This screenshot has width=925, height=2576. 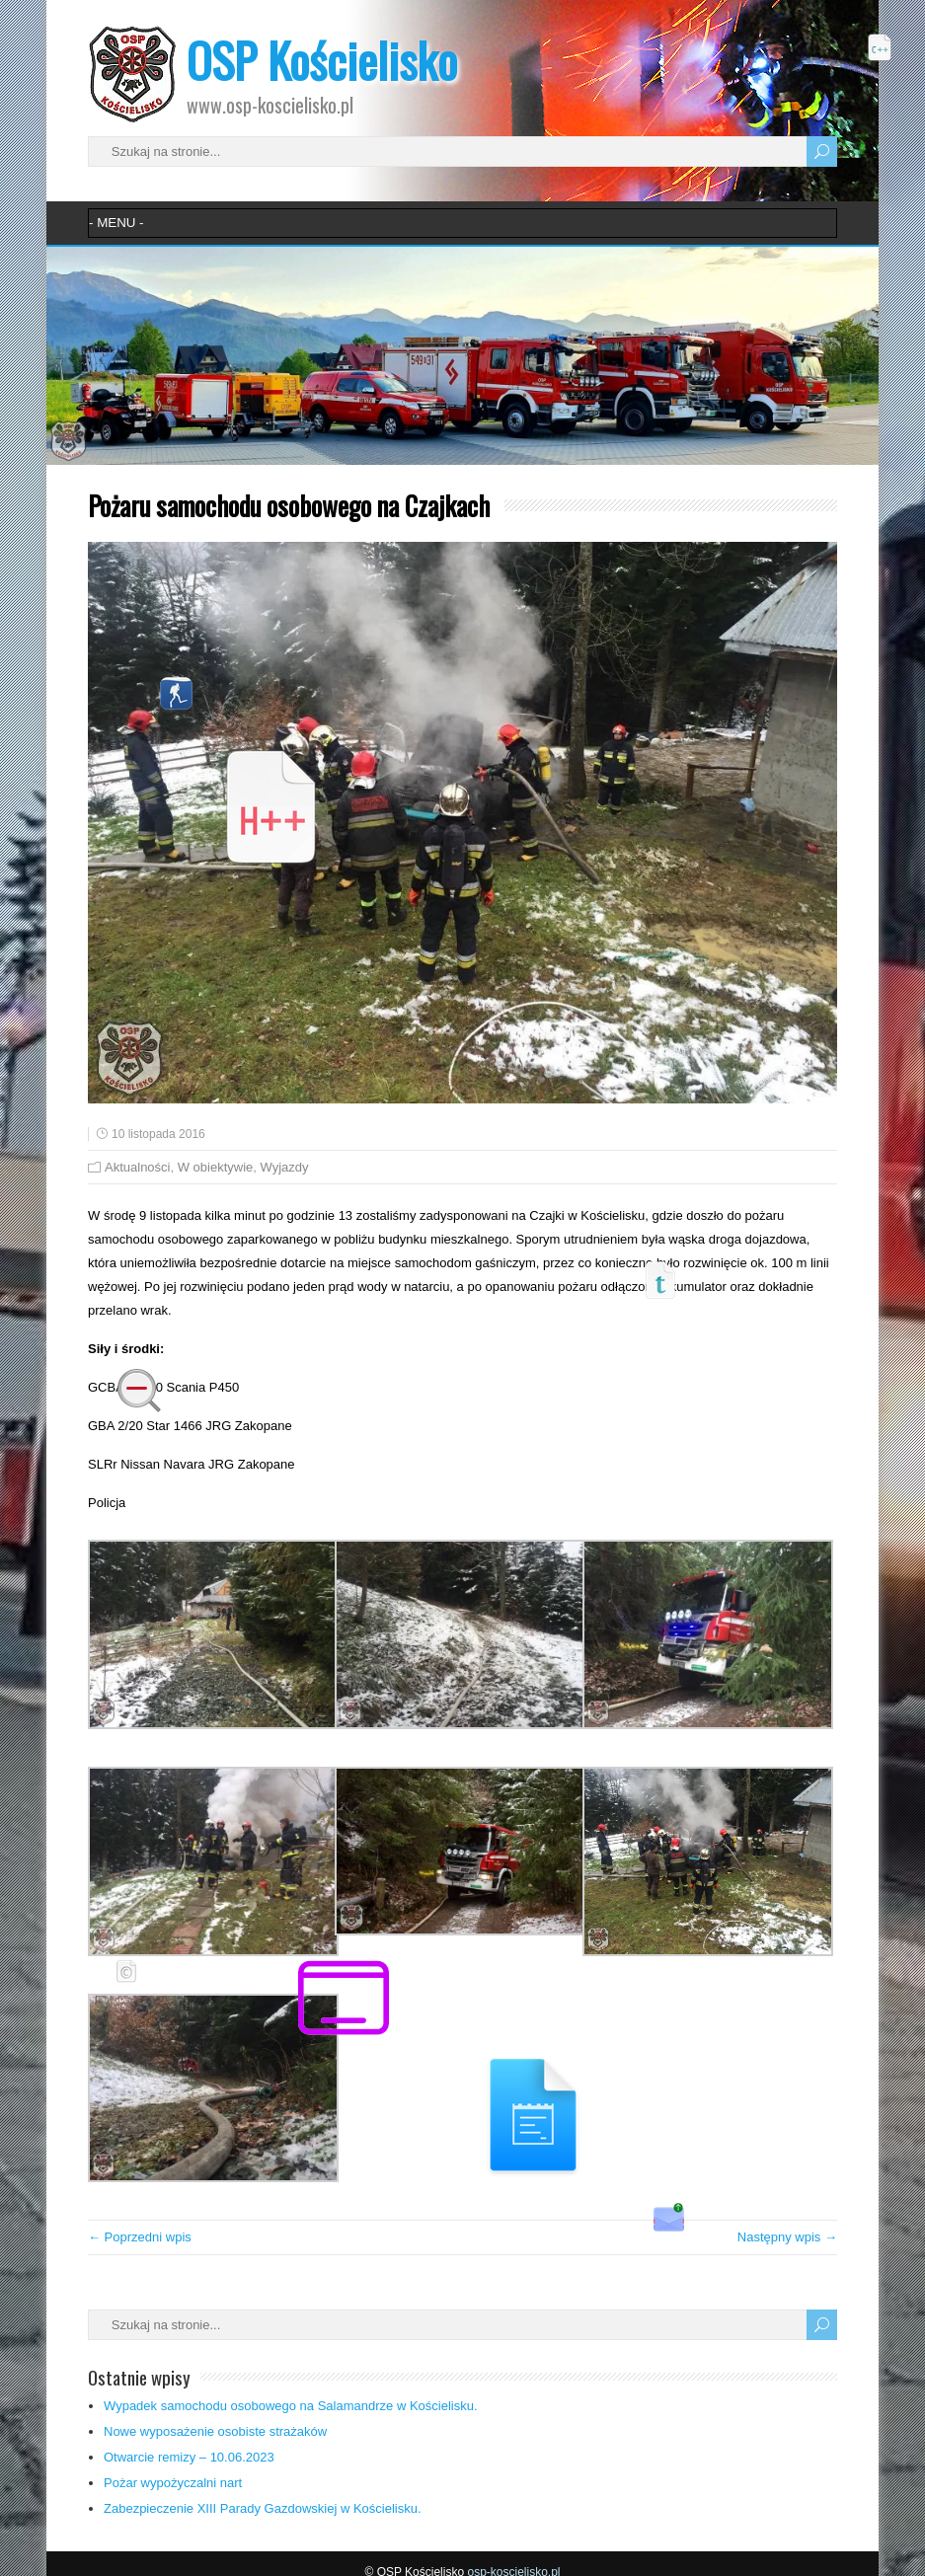 What do you see at coordinates (176, 693) in the screenshot?
I see `open subsurface dive logging app` at bounding box center [176, 693].